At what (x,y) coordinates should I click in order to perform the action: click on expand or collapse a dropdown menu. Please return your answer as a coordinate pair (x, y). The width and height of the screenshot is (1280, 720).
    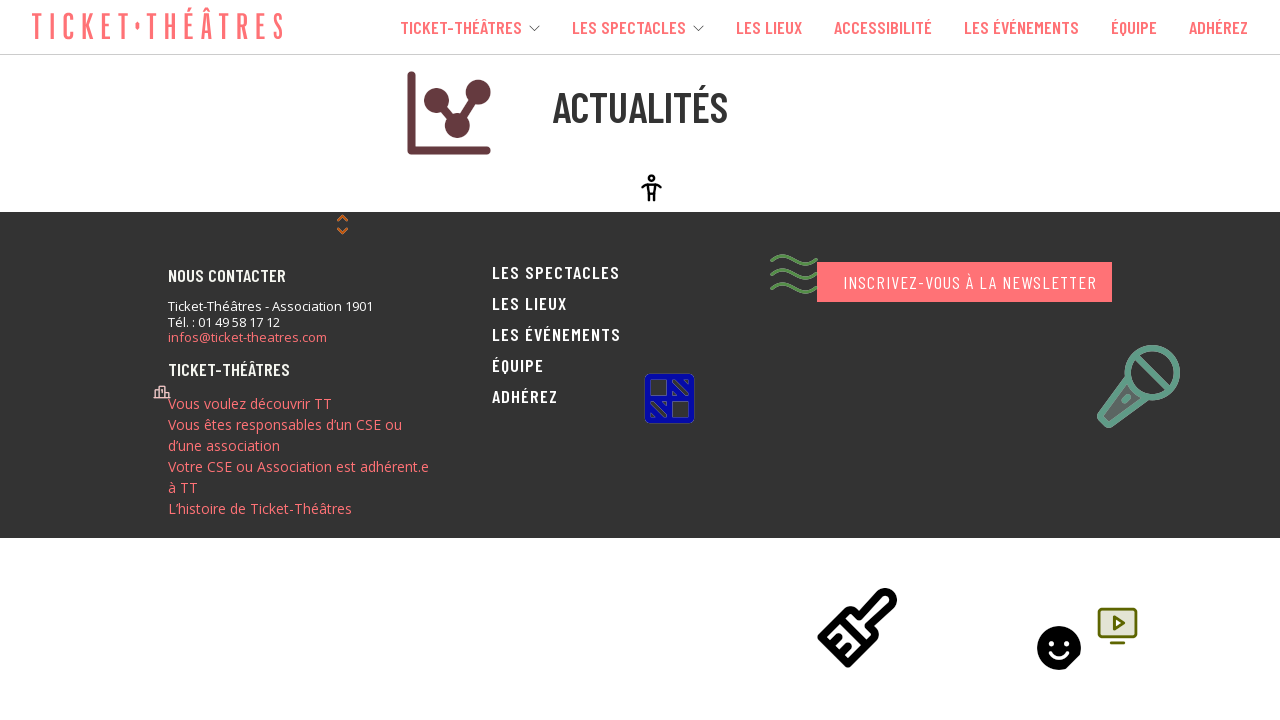
    Looking at the image, I should click on (342, 224).